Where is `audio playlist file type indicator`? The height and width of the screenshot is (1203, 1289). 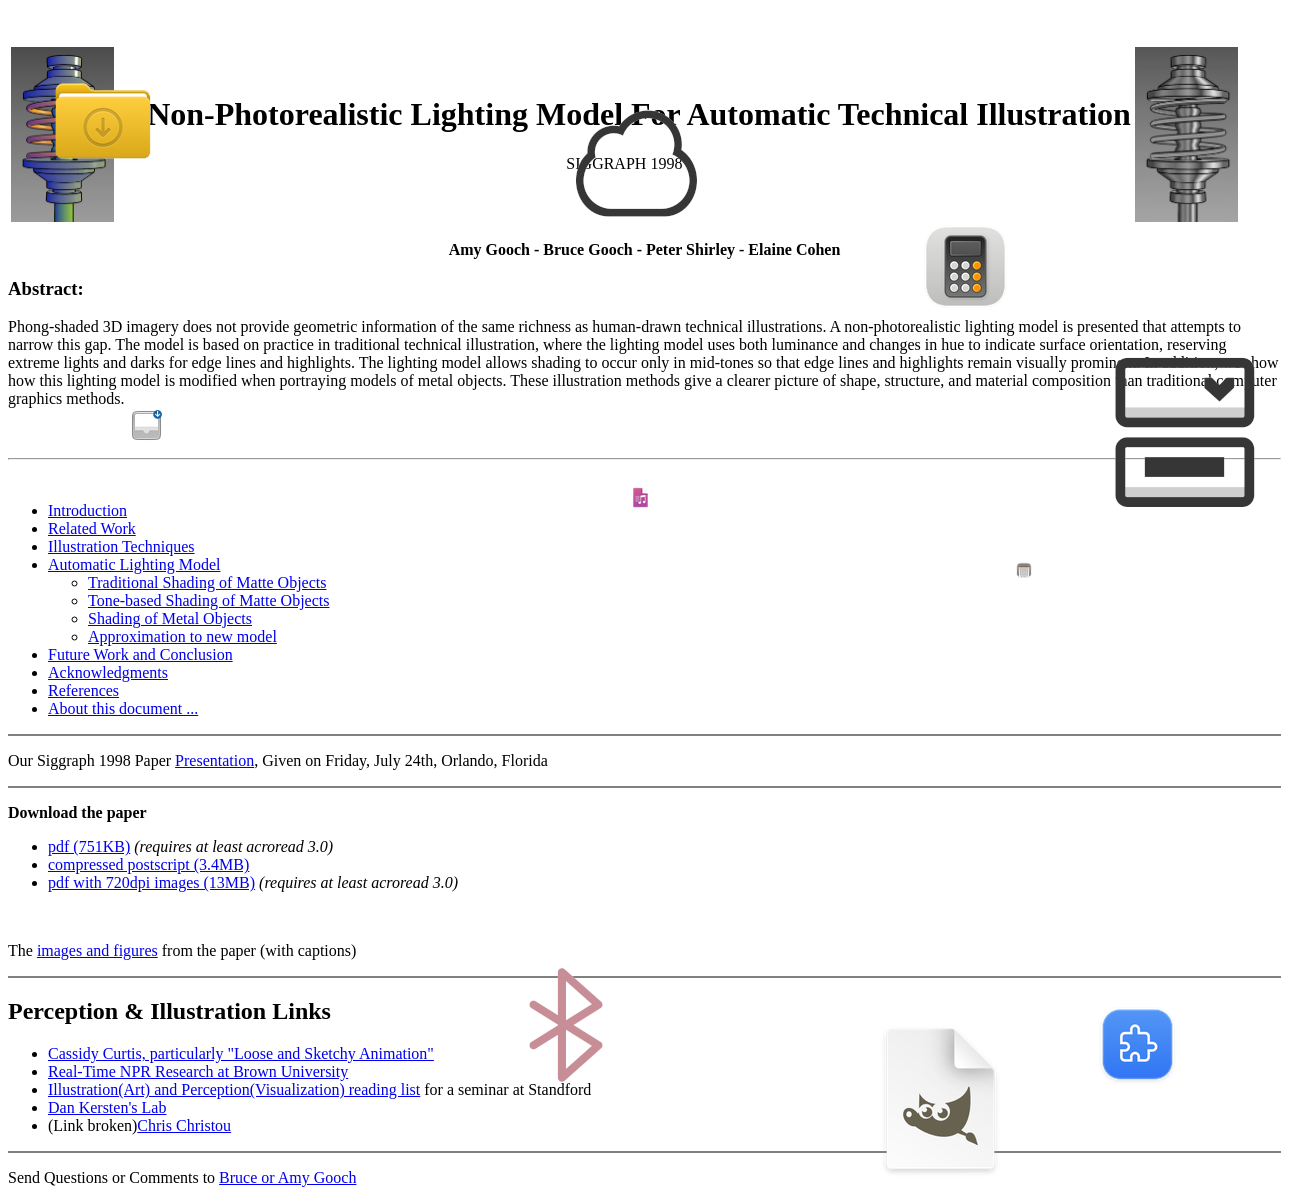
audio playlist file type indicator is located at coordinates (640, 497).